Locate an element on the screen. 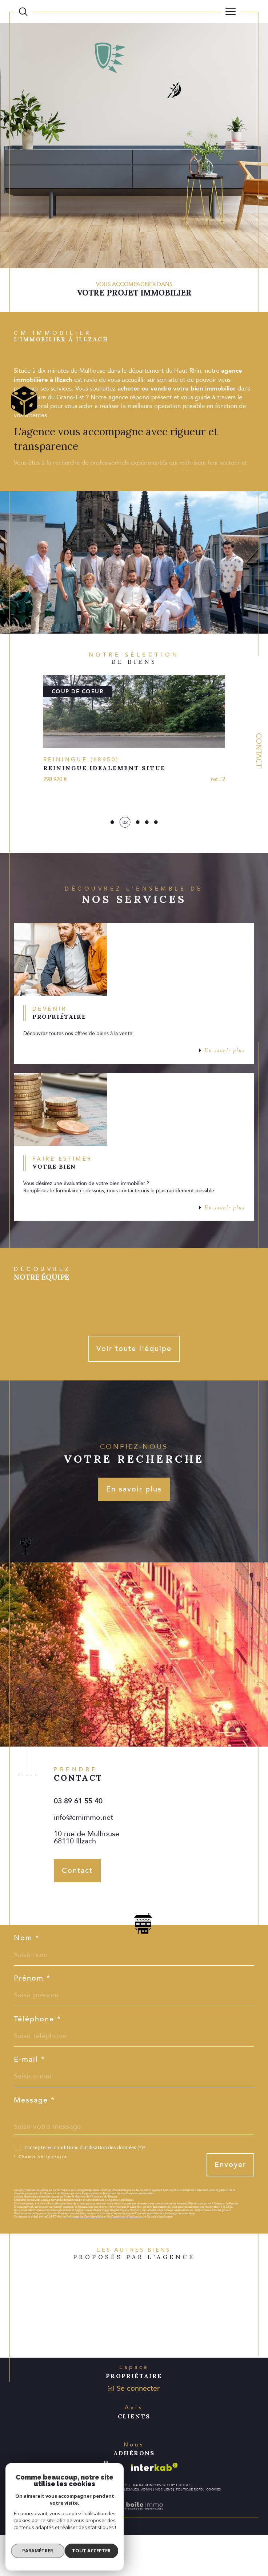 Image resolution: width=268 pixels, height=2576 pixels. access building or fortress in game is located at coordinates (143, 1923).